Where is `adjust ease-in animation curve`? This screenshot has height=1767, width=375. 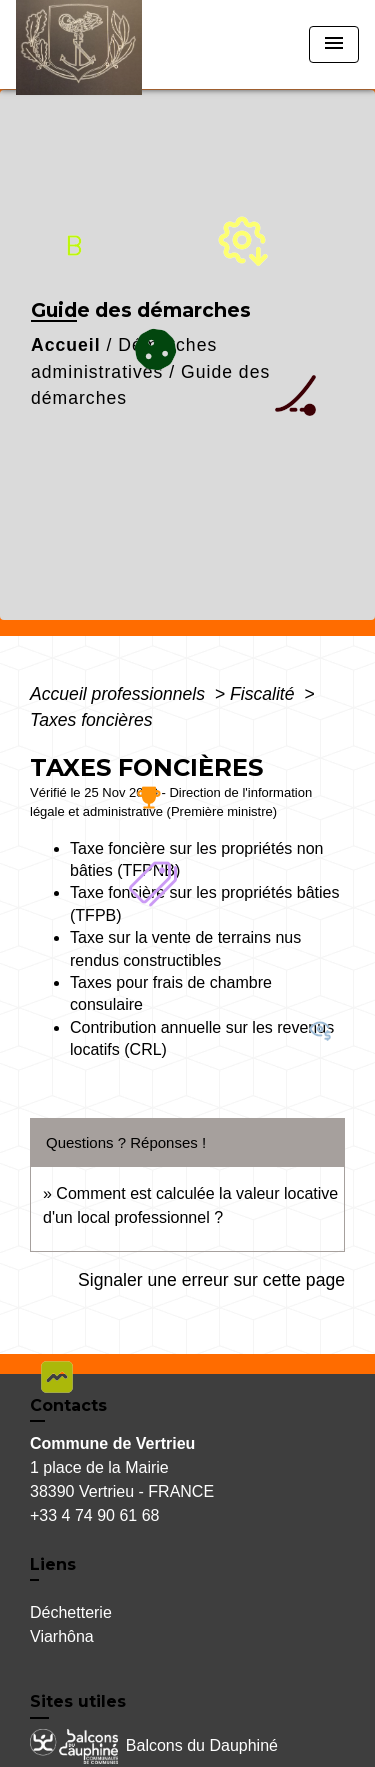
adjust ease-in animation curve is located at coordinates (295, 395).